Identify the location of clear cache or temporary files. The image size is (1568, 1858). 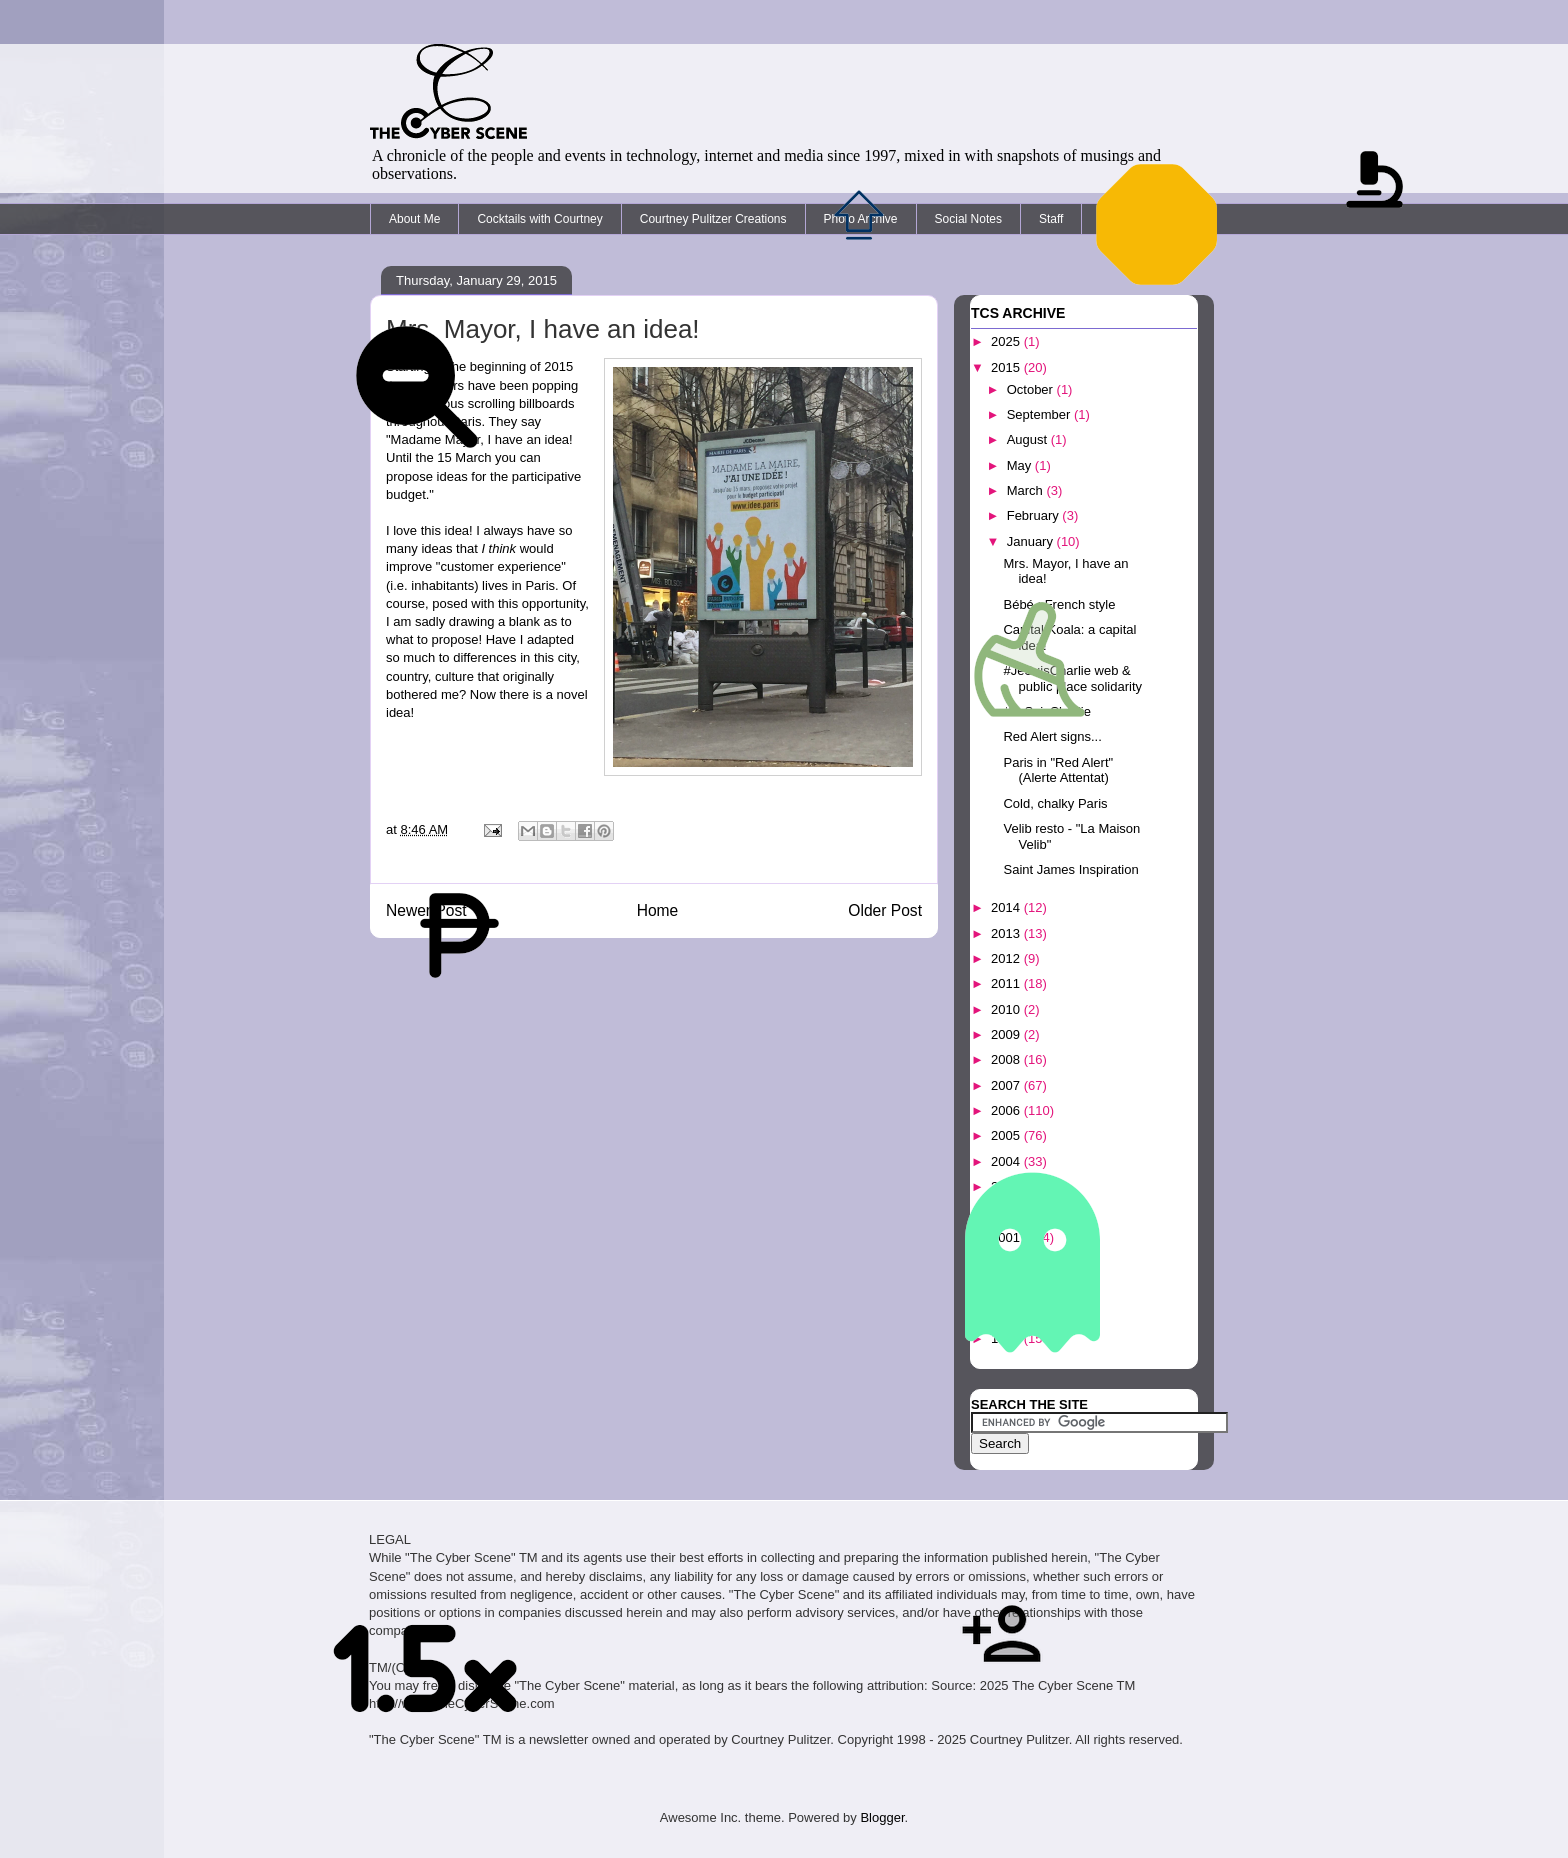
(1027, 663).